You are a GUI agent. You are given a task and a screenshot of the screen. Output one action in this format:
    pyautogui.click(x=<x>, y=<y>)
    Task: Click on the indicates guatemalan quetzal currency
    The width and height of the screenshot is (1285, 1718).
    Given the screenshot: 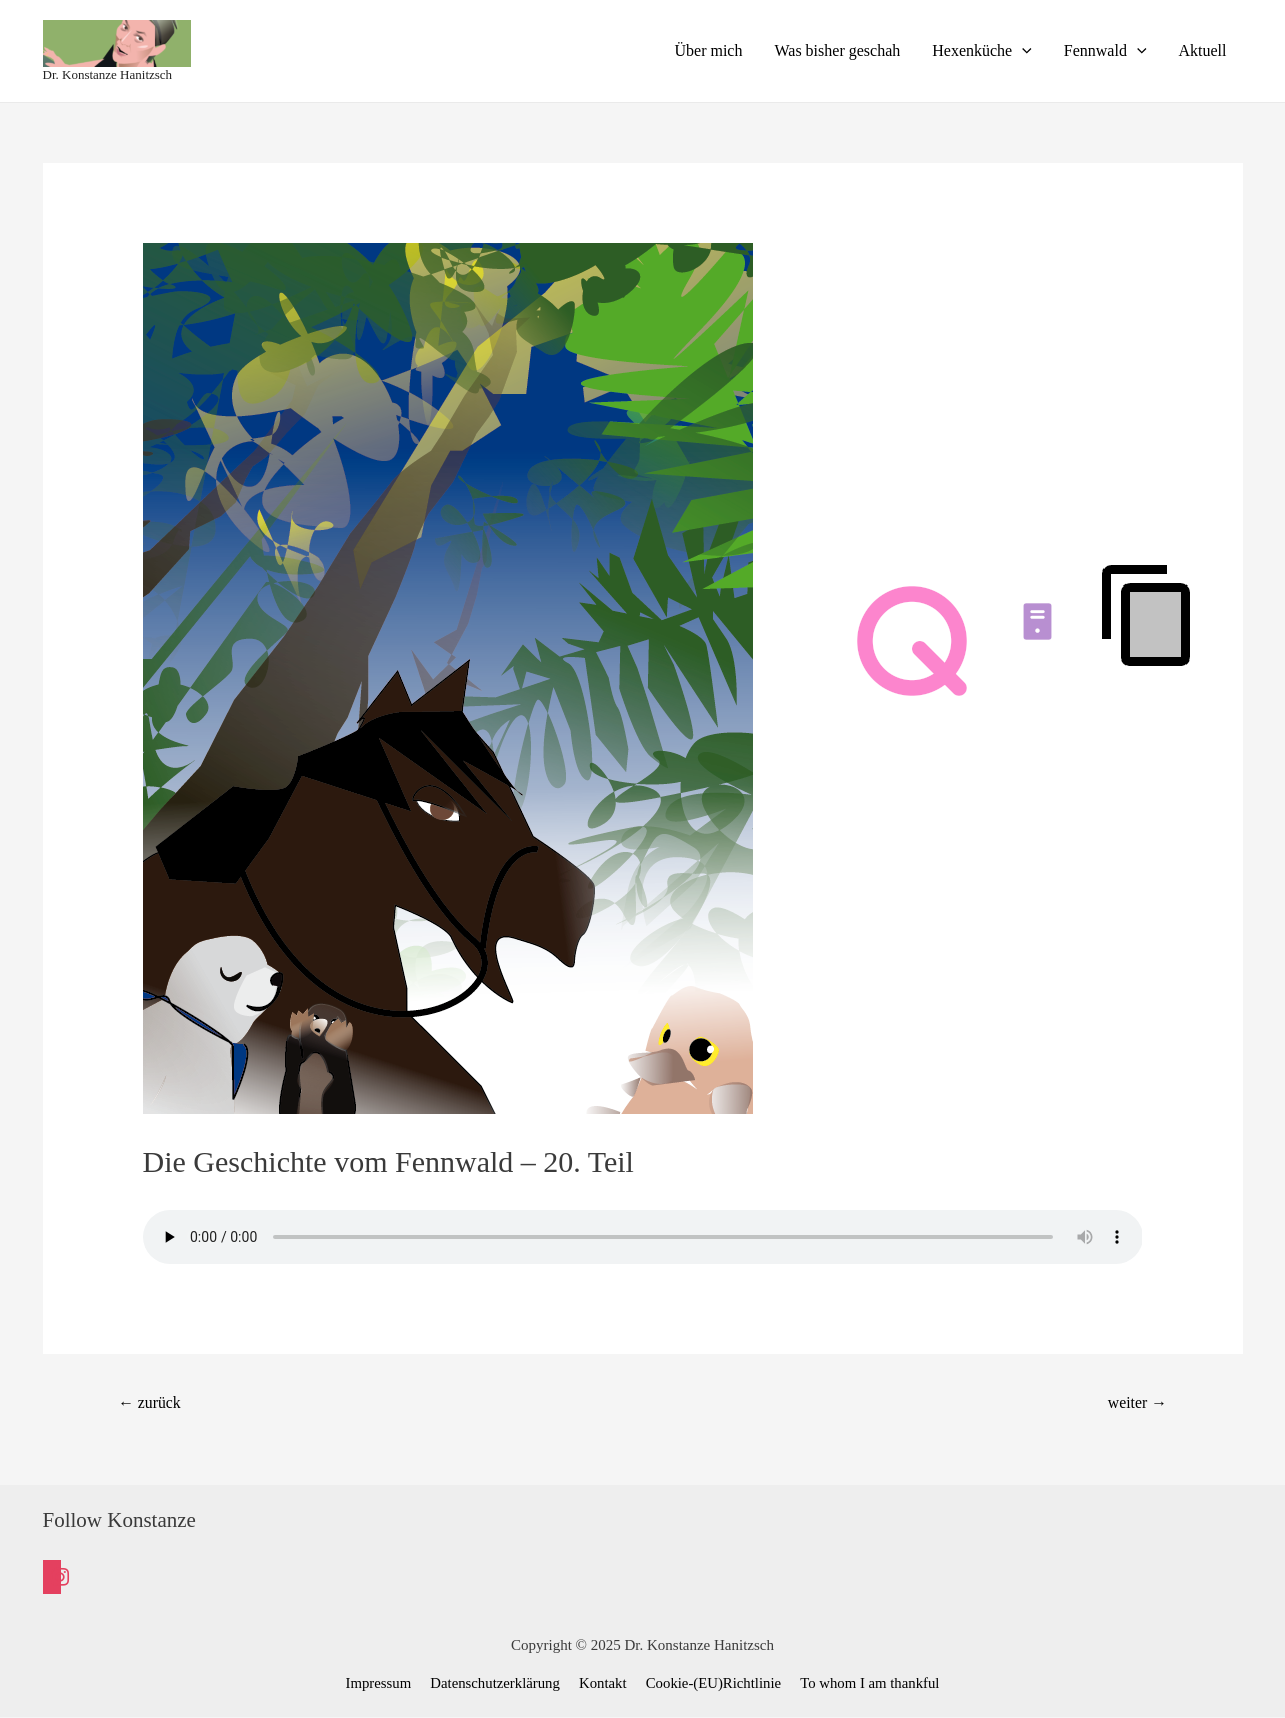 What is the action you would take?
    pyautogui.click(x=912, y=641)
    